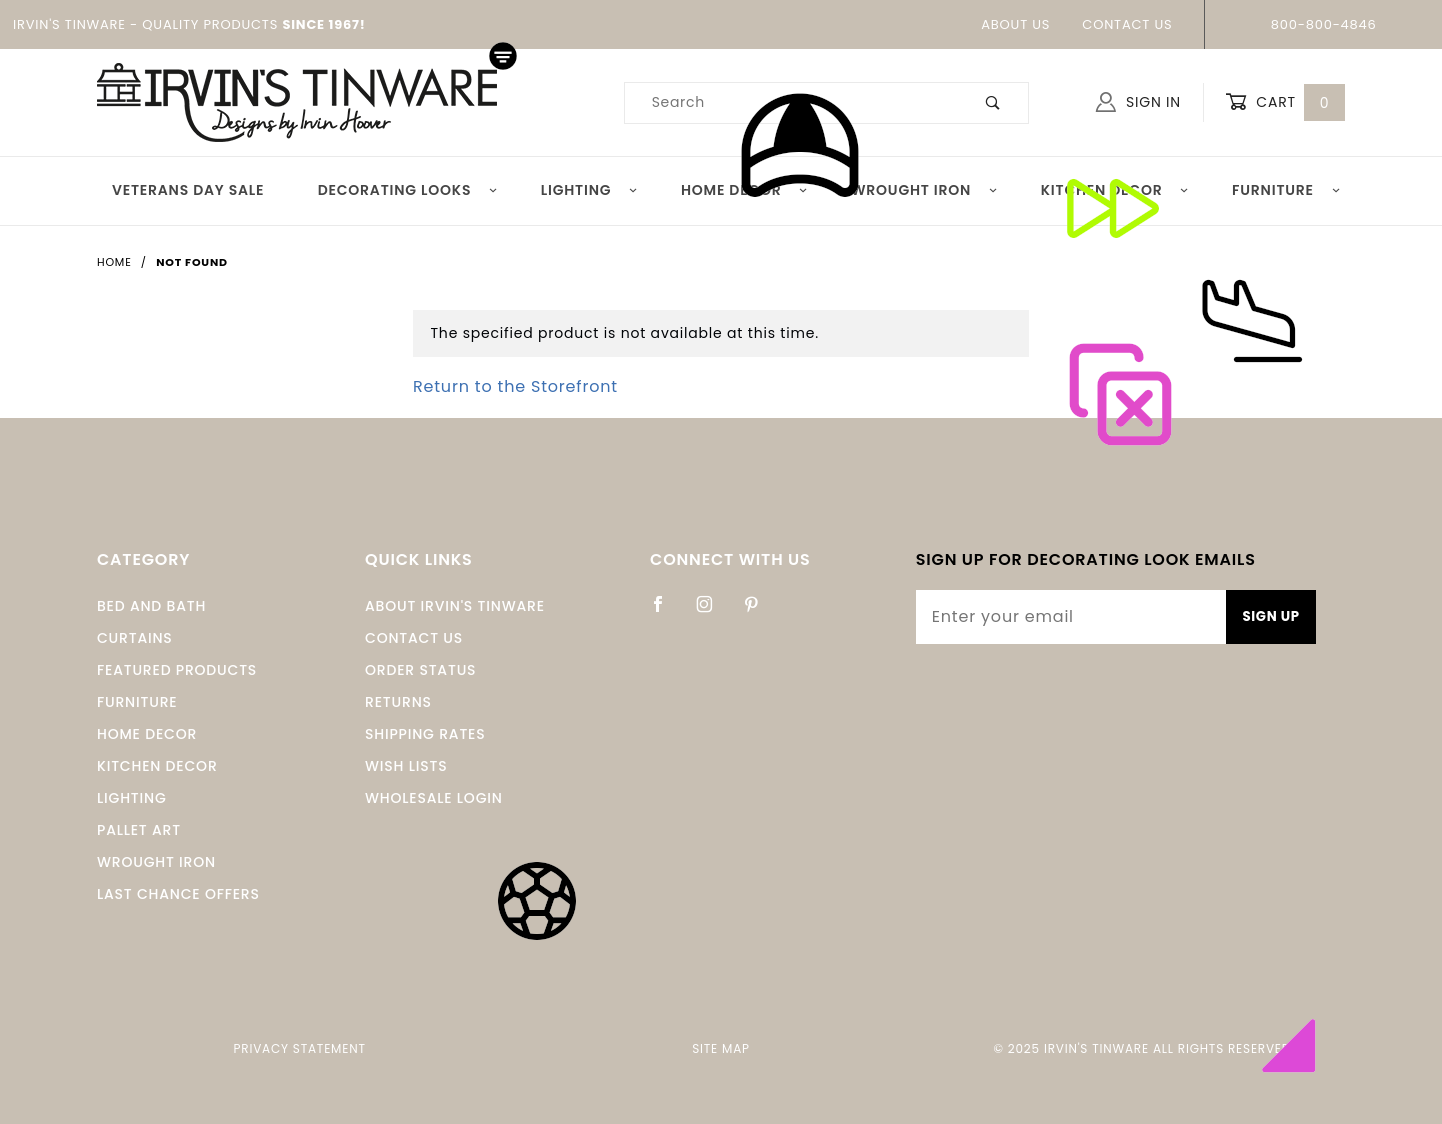 The image size is (1442, 1124). I want to click on skip forward in media playback, so click(1106, 208).